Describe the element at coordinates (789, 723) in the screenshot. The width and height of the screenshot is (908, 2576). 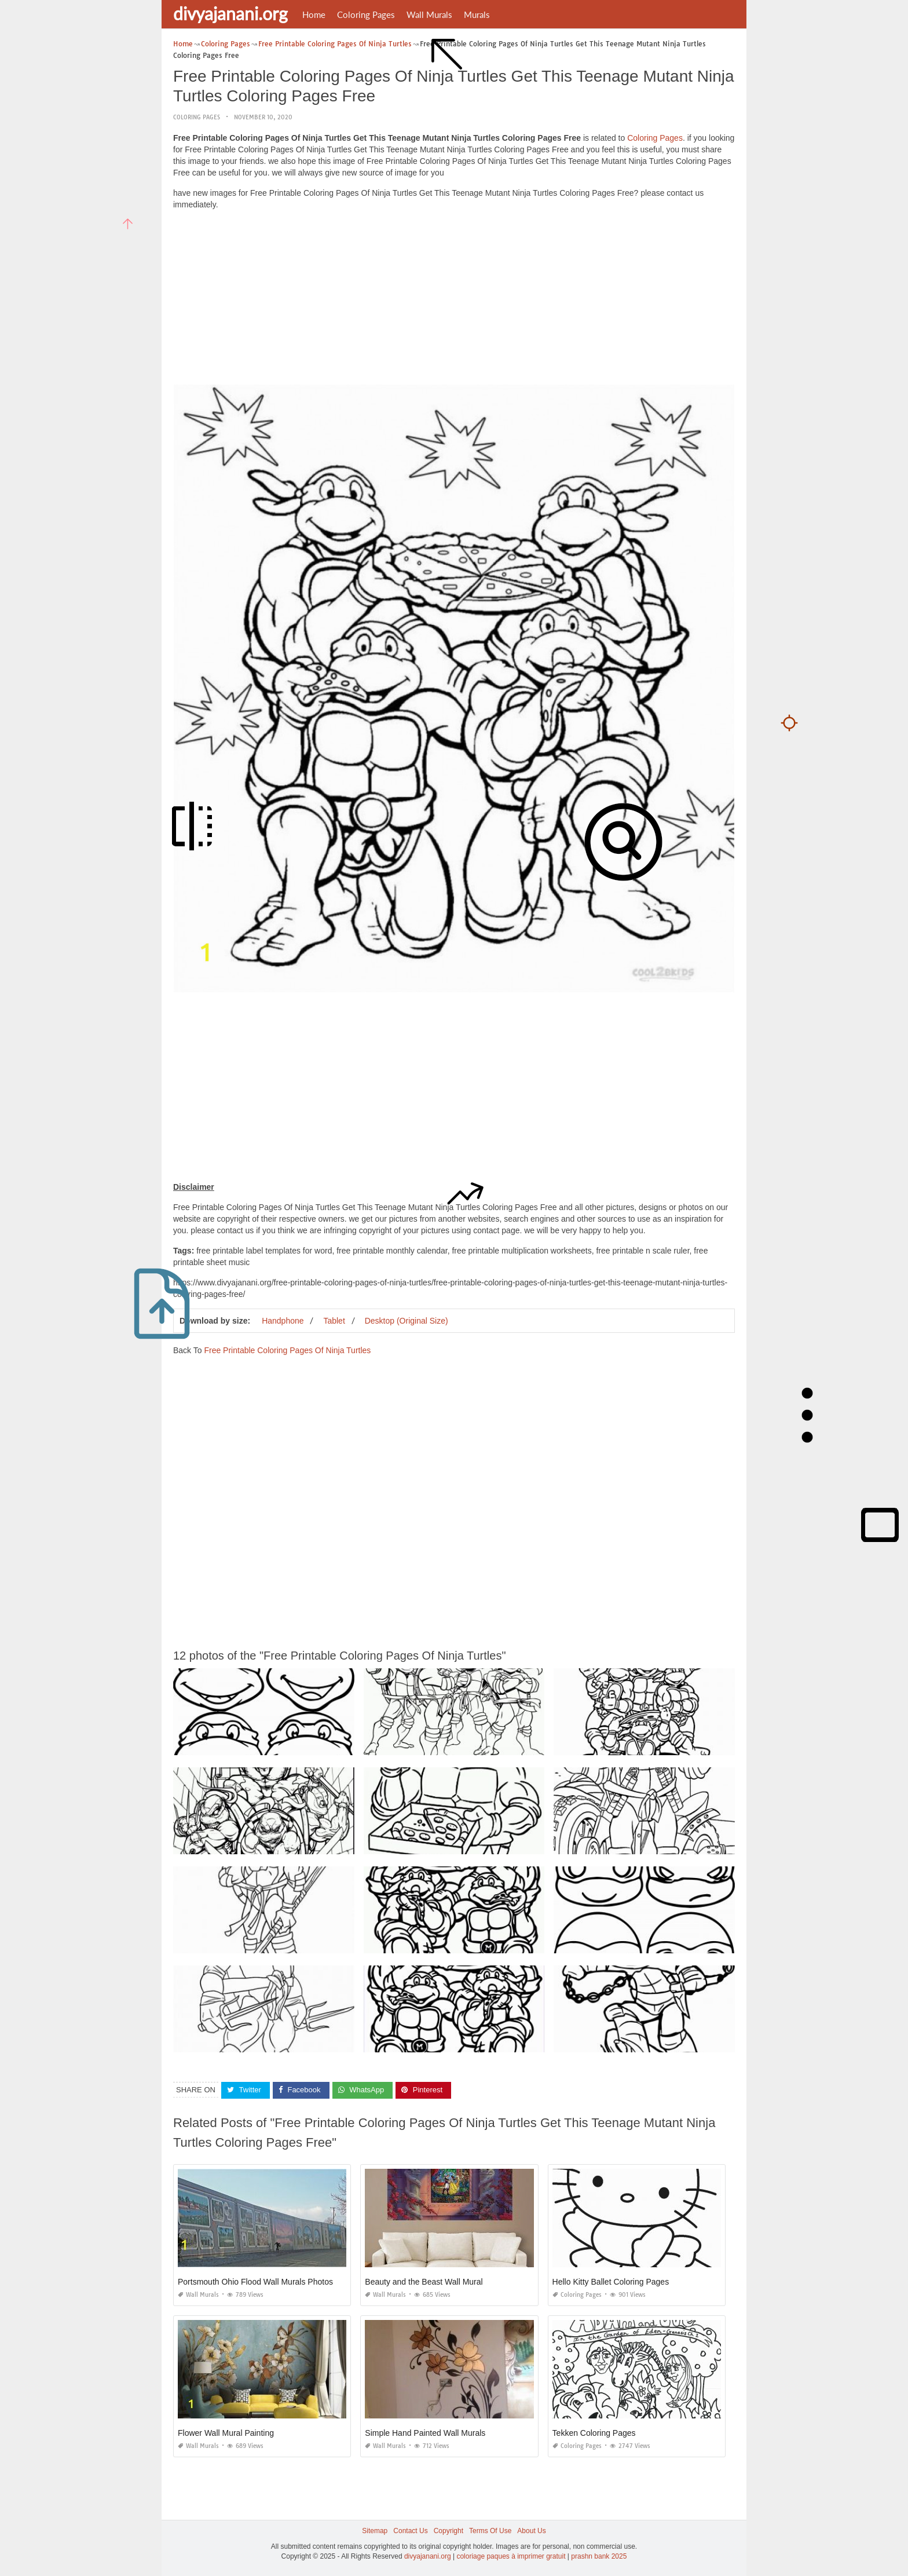
I see `find my current location` at that location.